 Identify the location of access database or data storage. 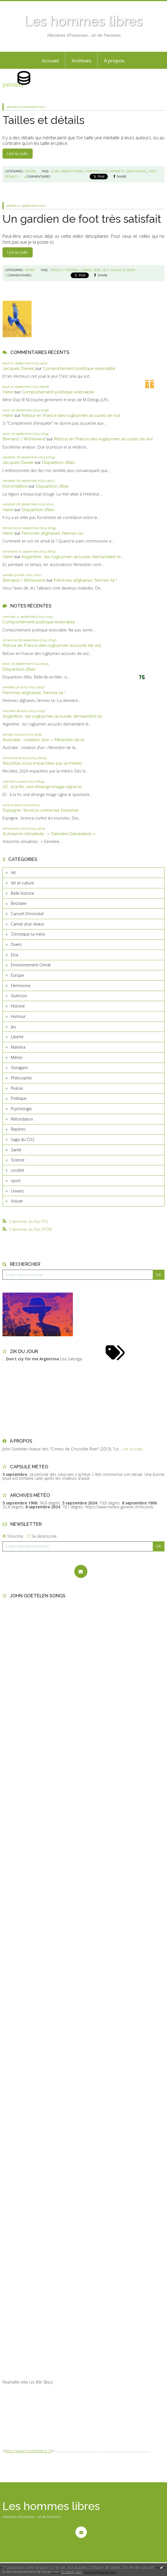
(24, 78).